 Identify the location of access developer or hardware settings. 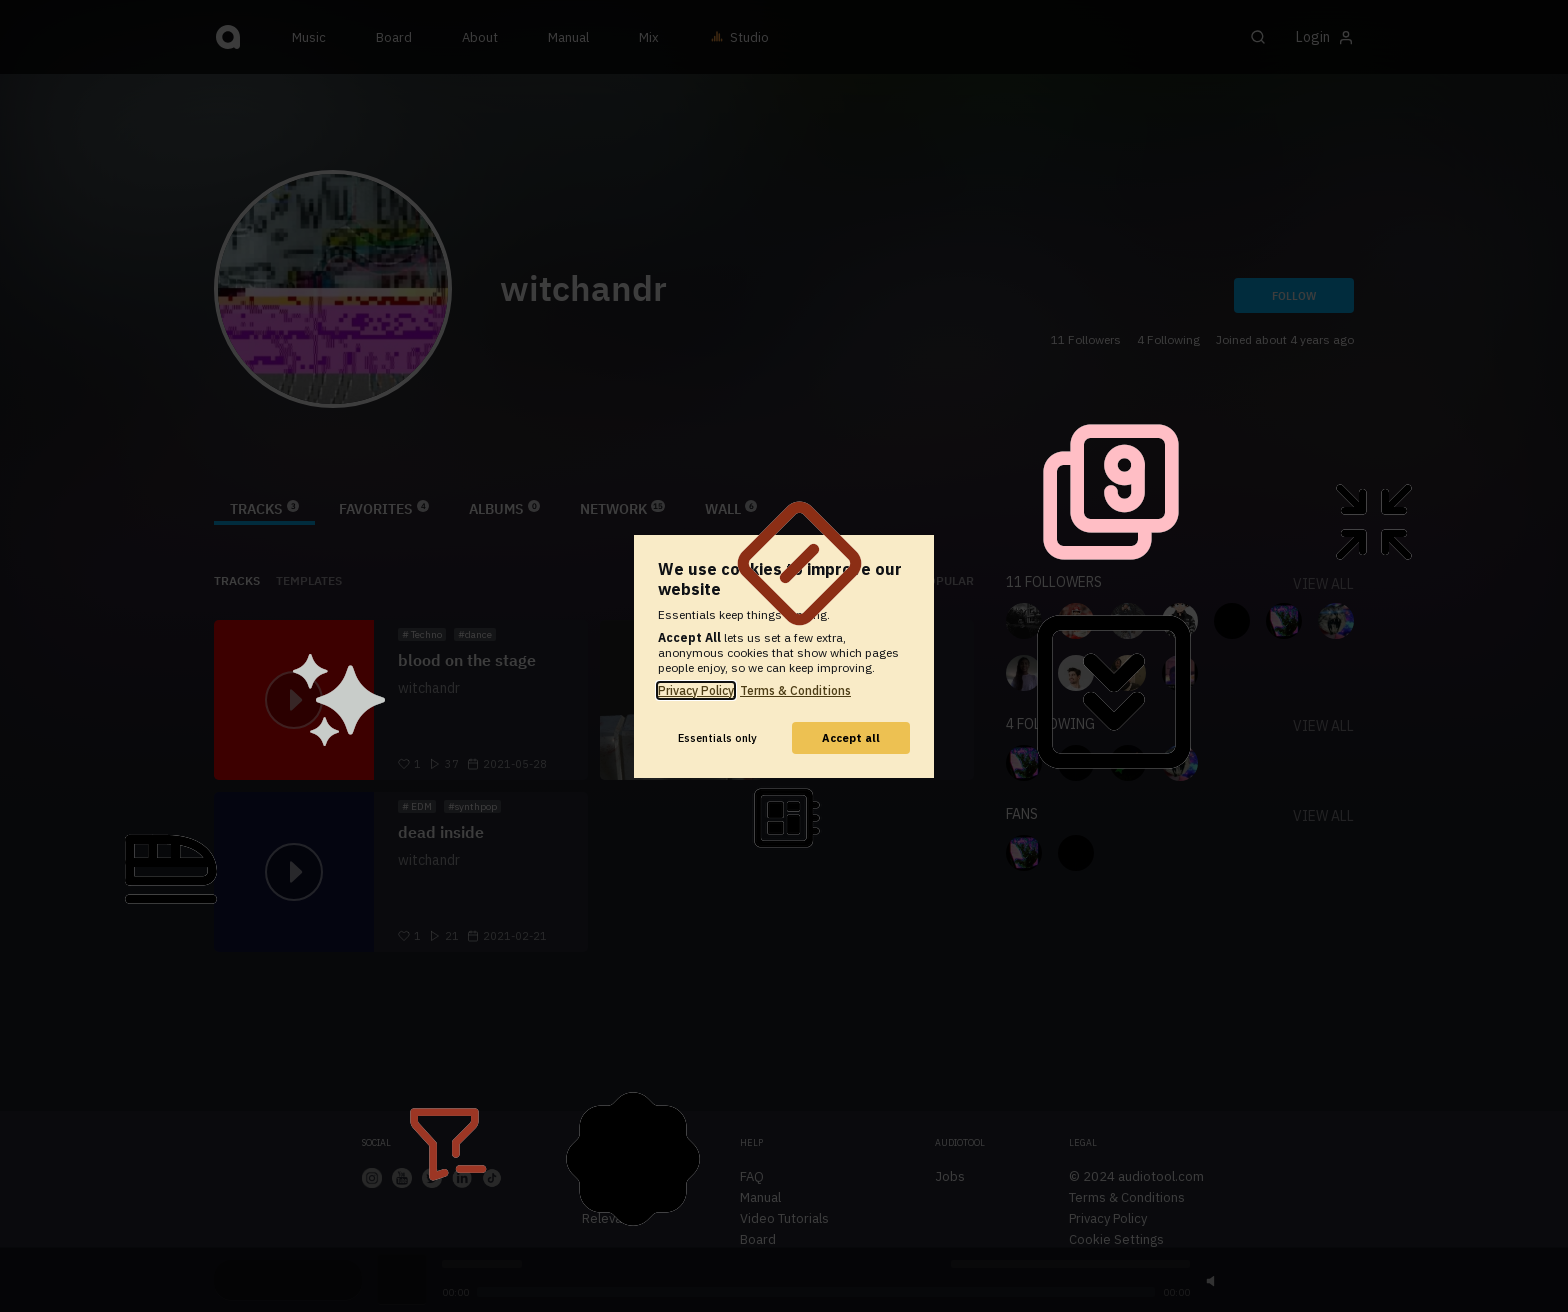
(787, 818).